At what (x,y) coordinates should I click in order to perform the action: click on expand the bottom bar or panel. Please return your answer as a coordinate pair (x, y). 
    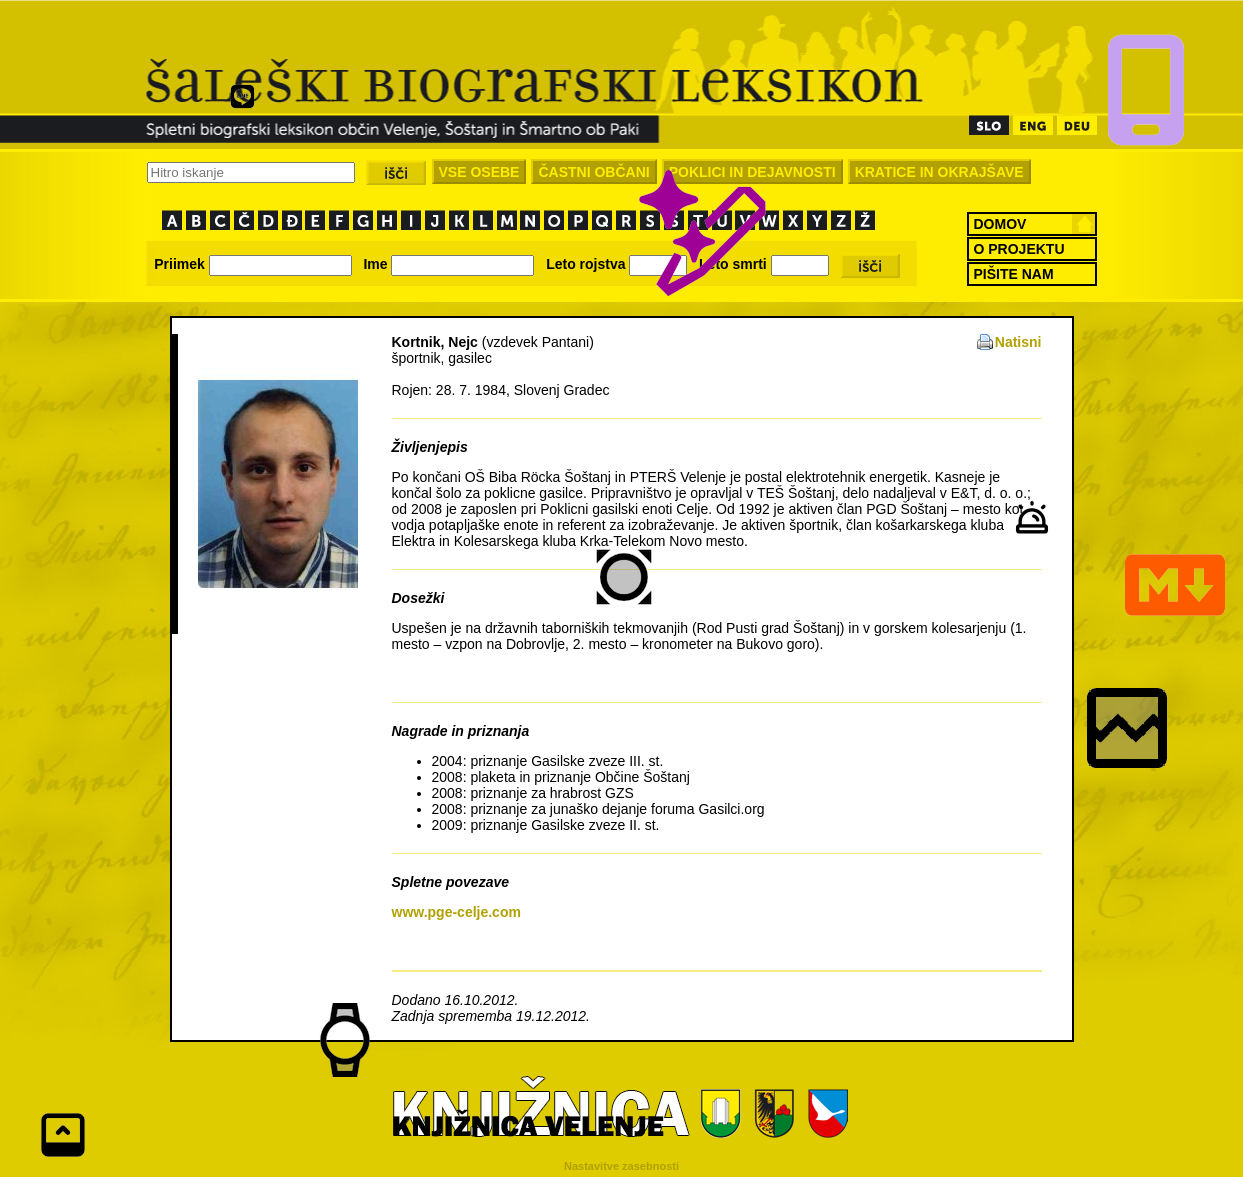
    Looking at the image, I should click on (63, 1135).